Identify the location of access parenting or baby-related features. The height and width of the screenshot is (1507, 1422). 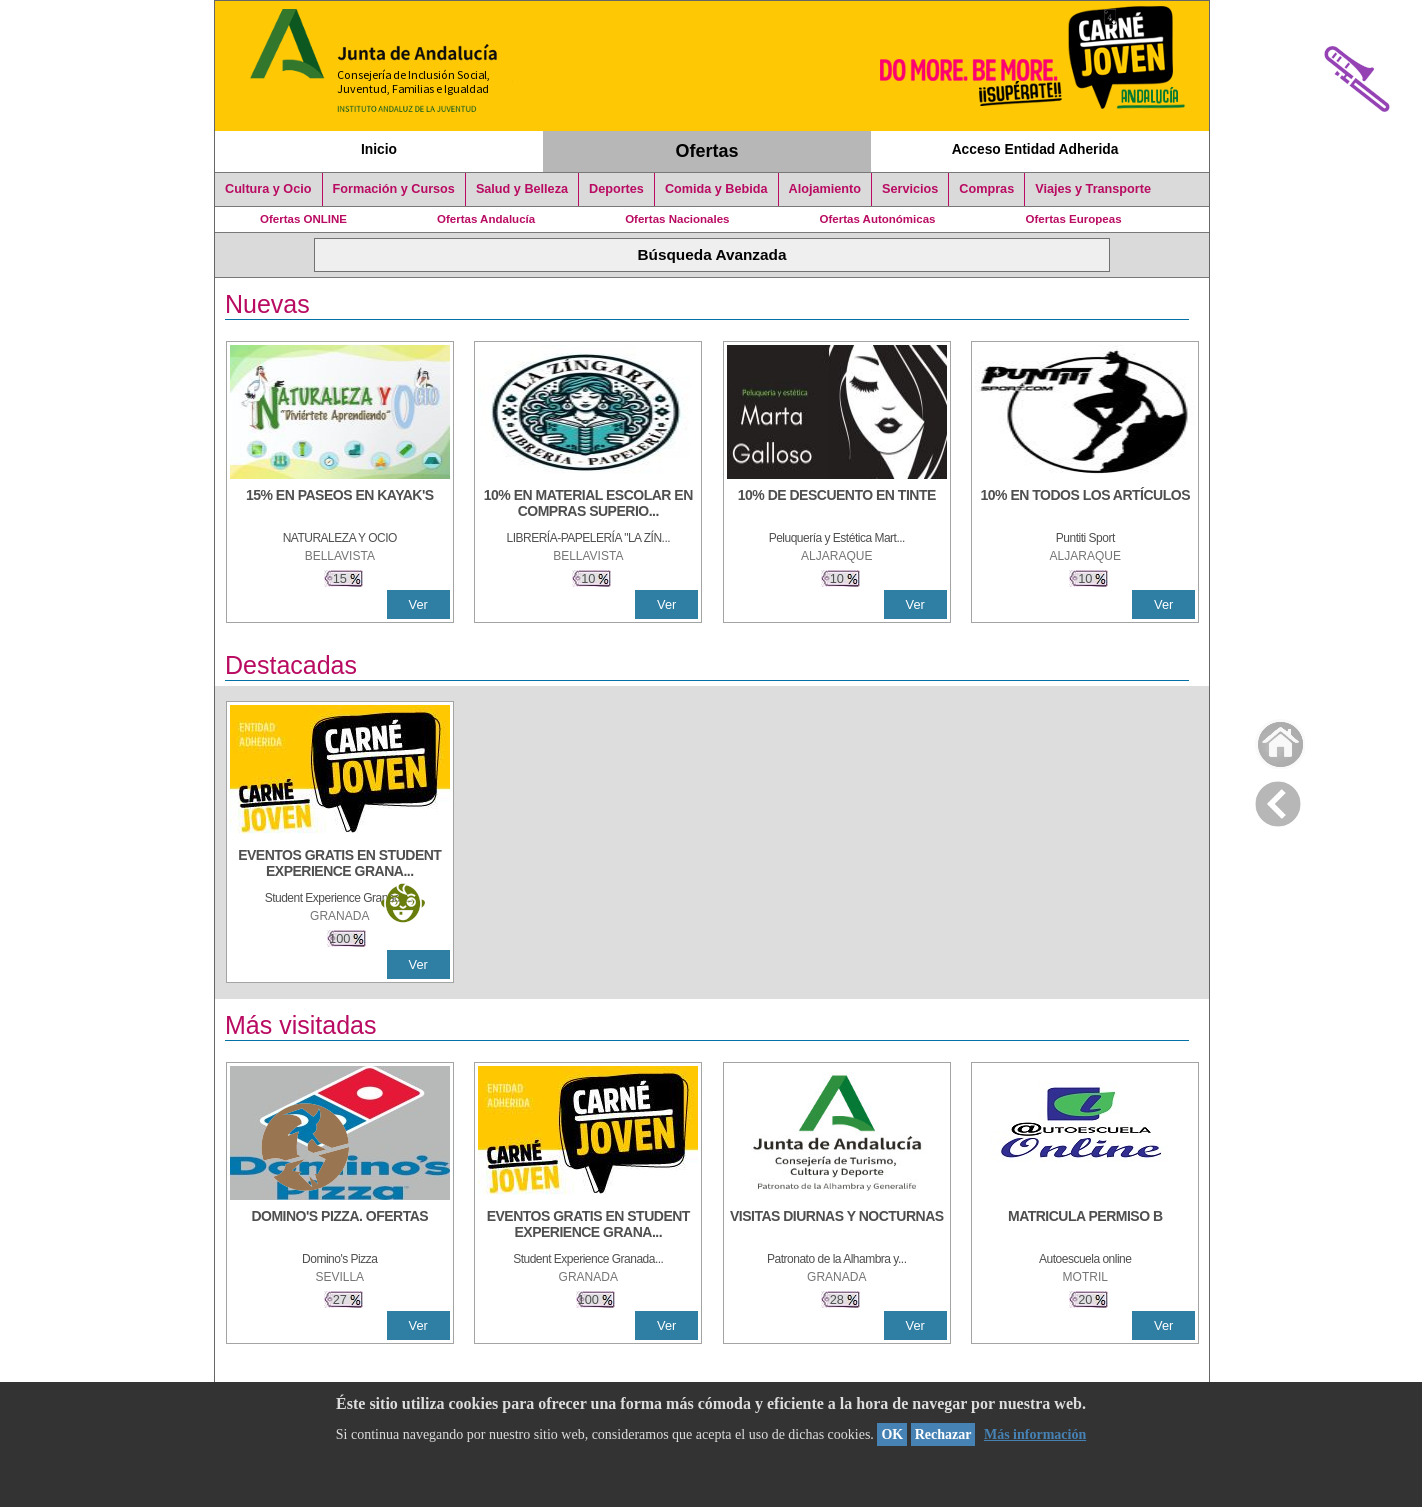
(403, 903).